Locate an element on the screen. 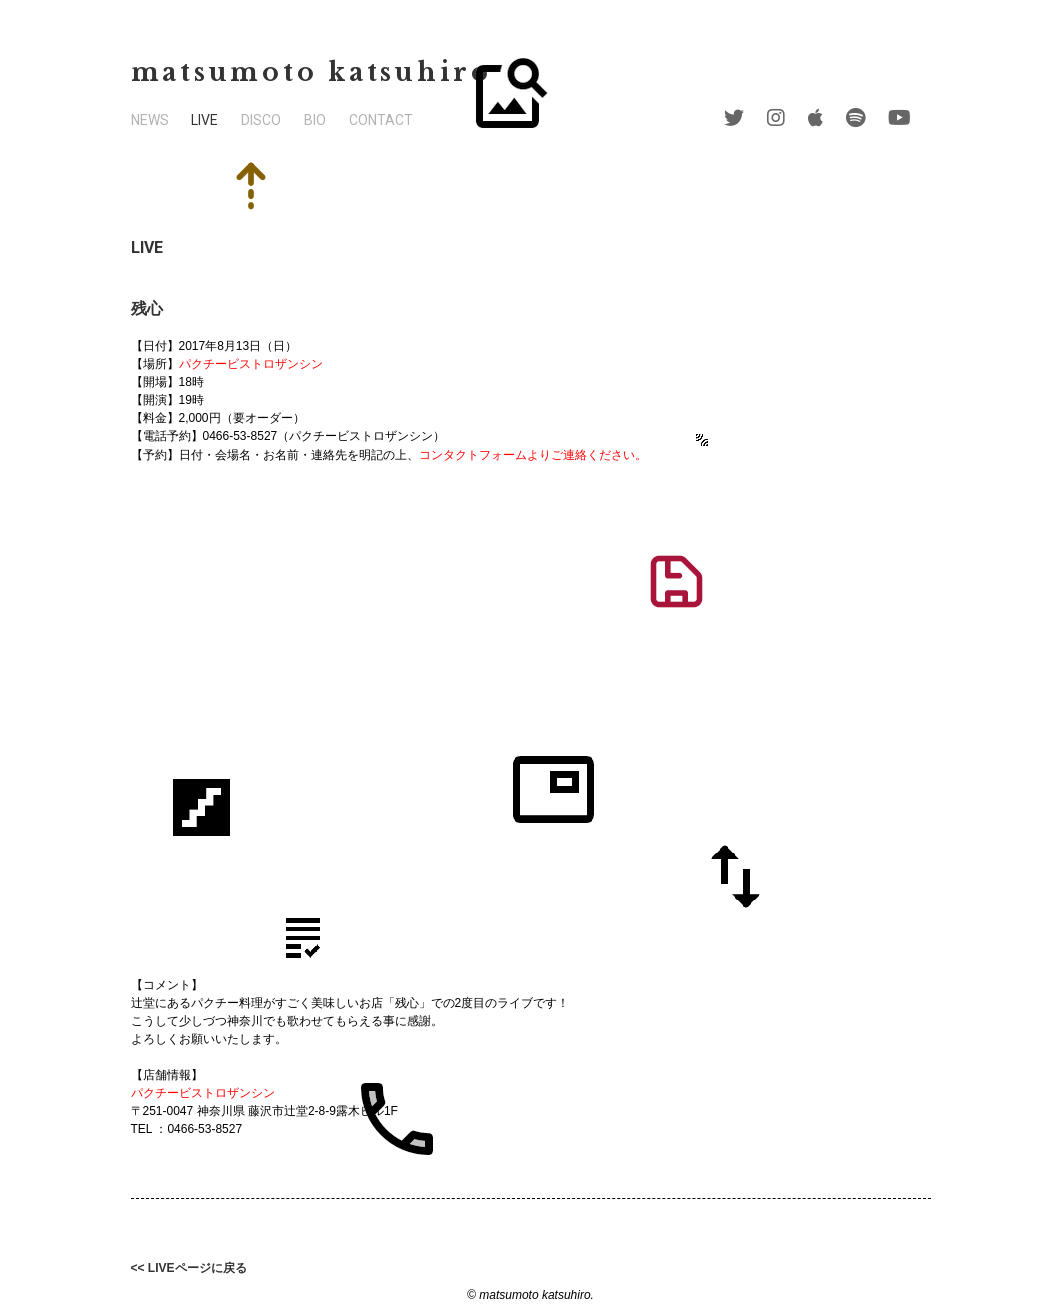  indicates stairs or stairway access is located at coordinates (201, 807).